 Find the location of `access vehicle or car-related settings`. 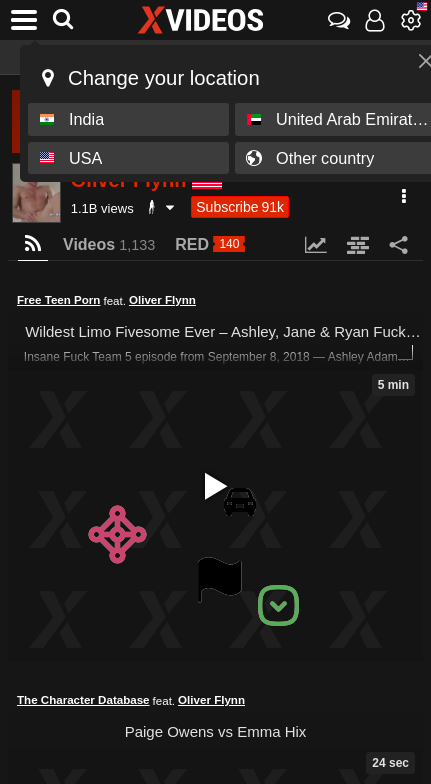

access vehicle or car-related settings is located at coordinates (240, 502).